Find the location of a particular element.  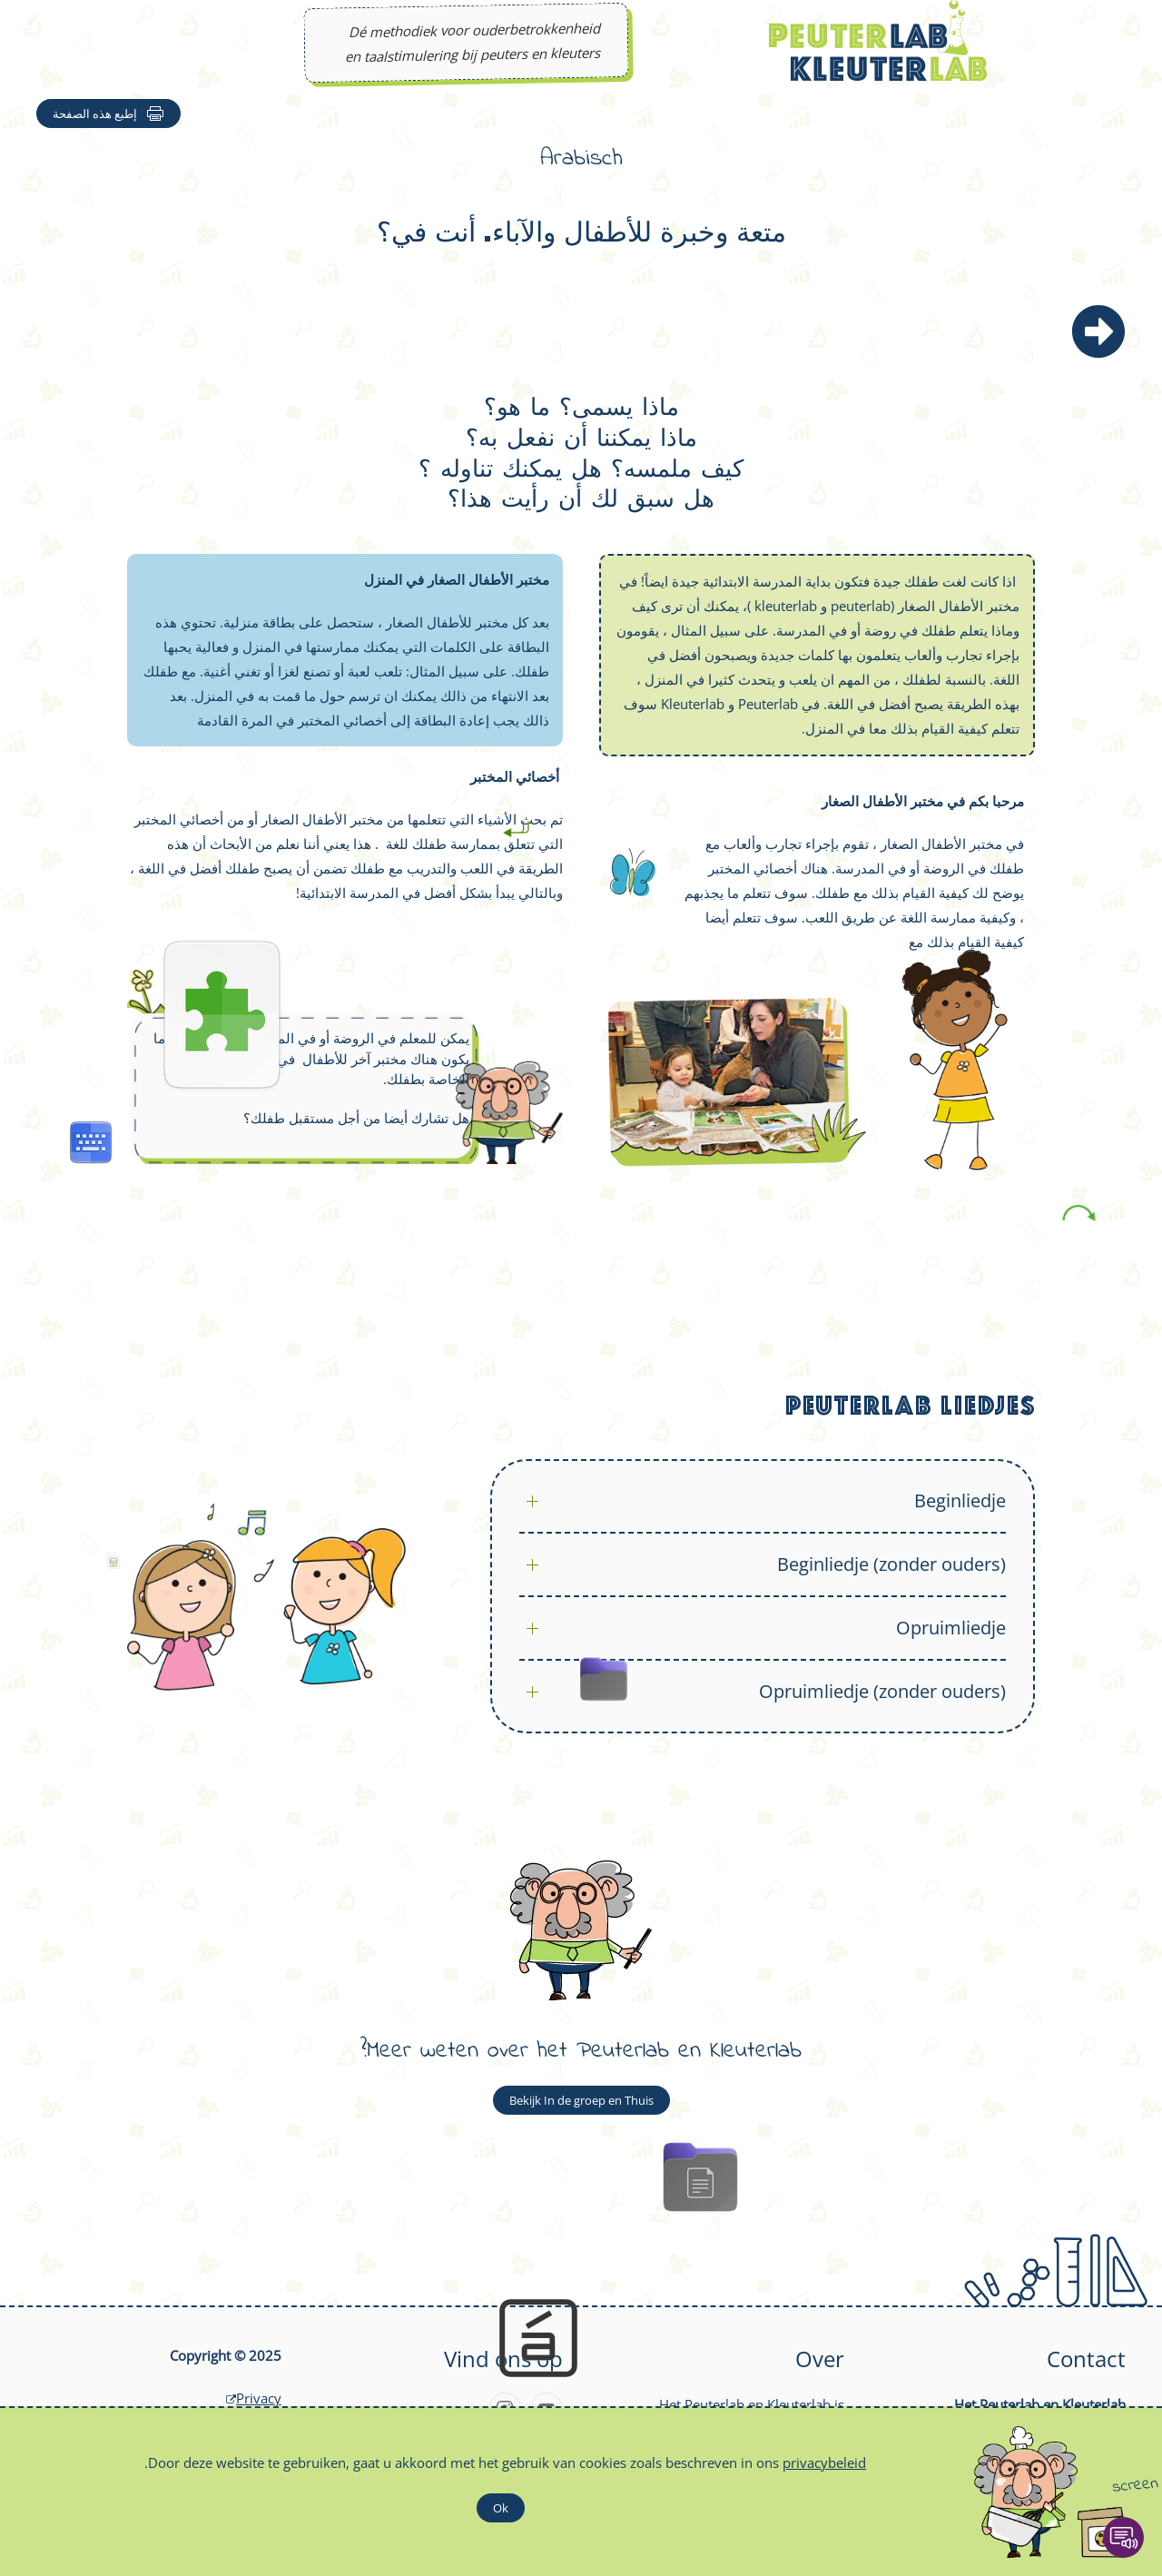

access peripheral device settings is located at coordinates (91, 1142).